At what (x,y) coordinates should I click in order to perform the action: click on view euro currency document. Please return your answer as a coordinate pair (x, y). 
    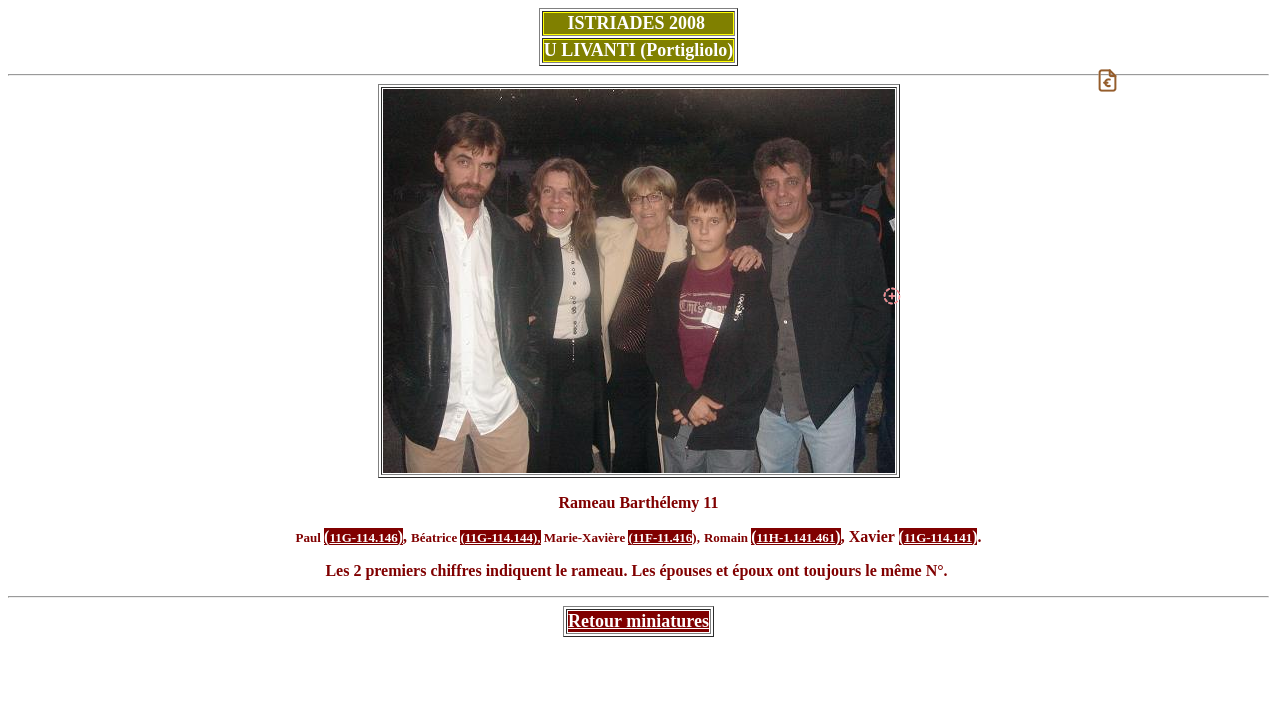
    Looking at the image, I should click on (1107, 80).